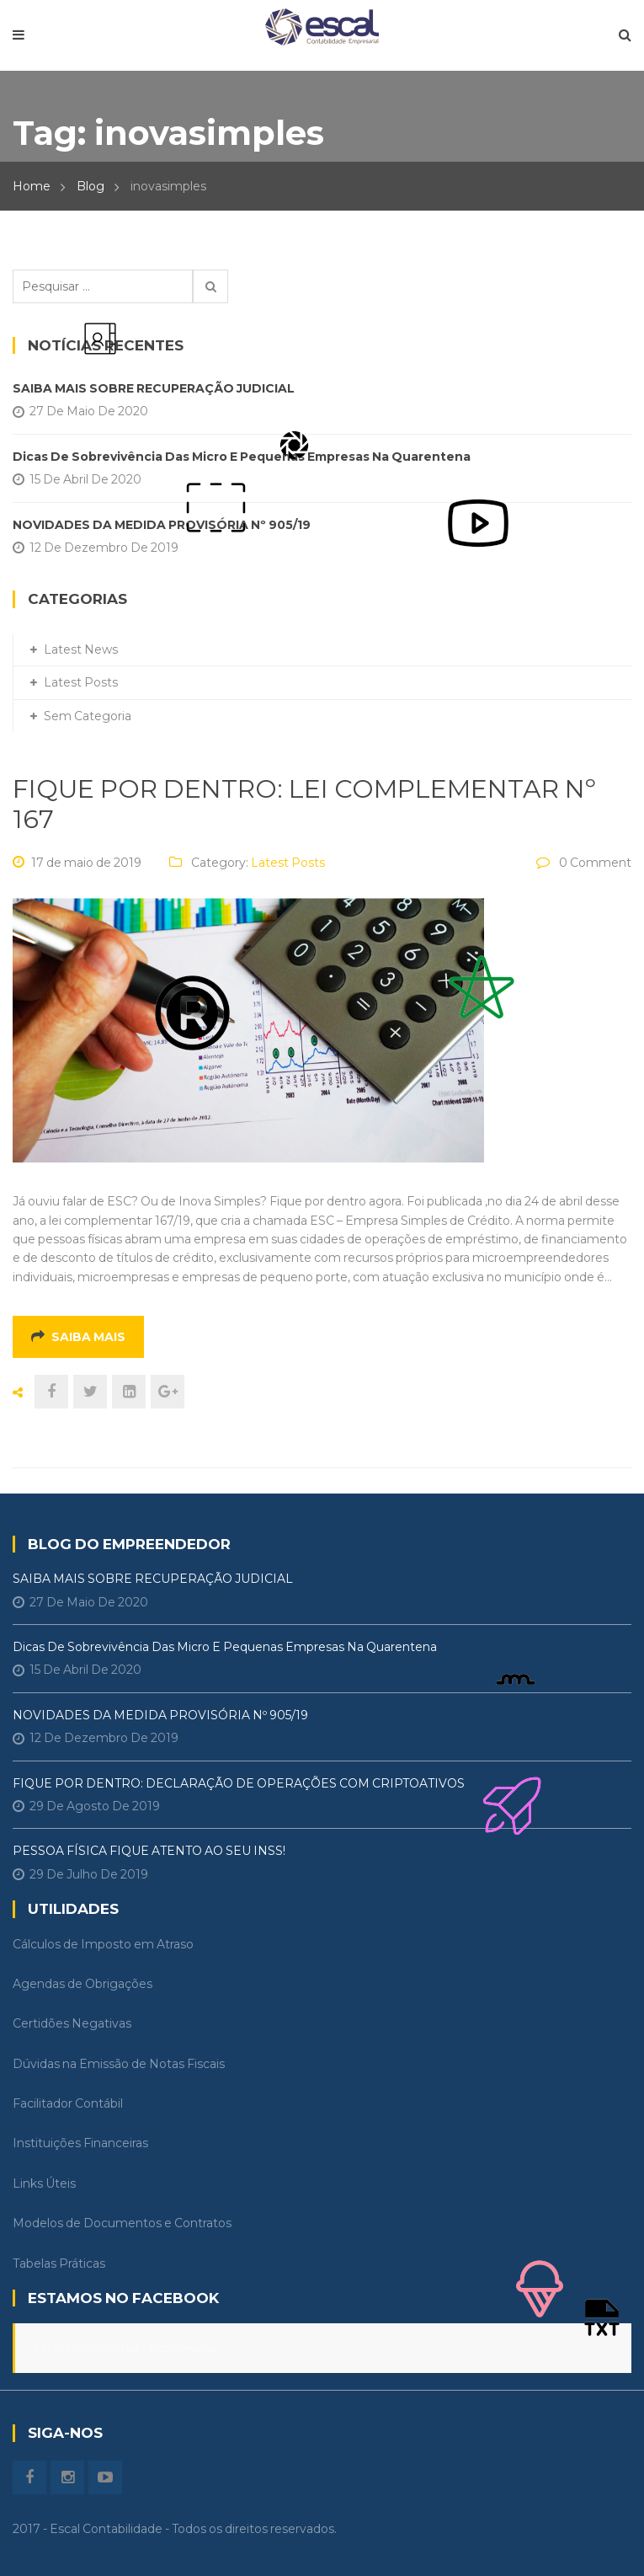  Describe the element at coordinates (478, 523) in the screenshot. I see `open youtube` at that location.